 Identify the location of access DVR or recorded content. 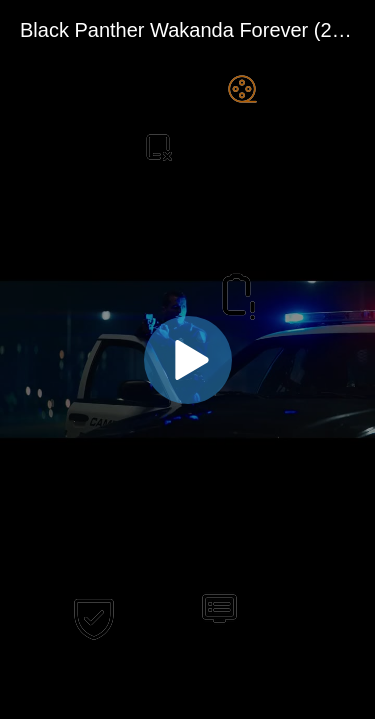
(219, 608).